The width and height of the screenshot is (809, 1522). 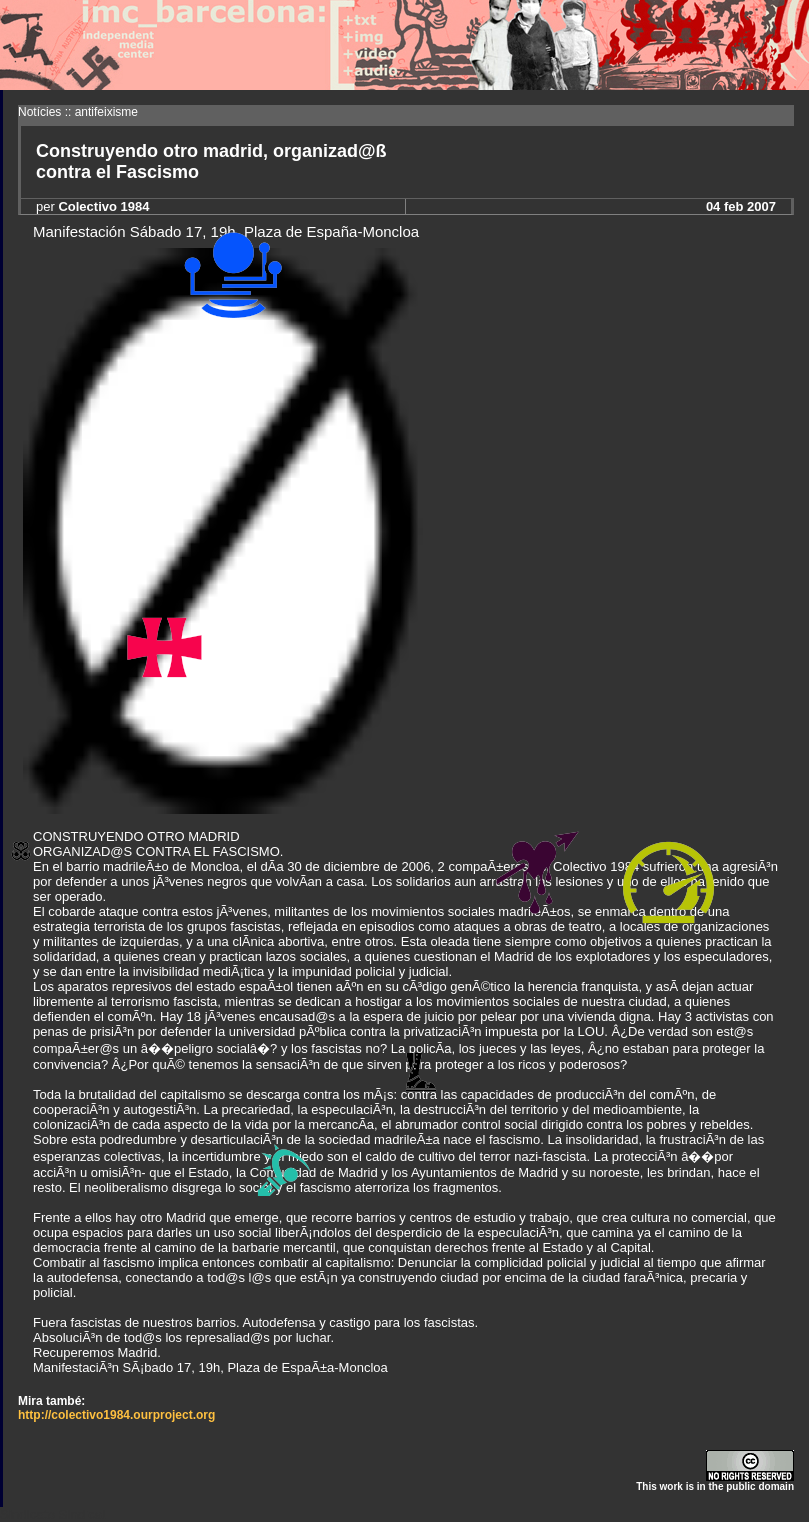 What do you see at coordinates (537, 872) in the screenshot?
I see `indicates heartbreak or emotional damage status` at bounding box center [537, 872].